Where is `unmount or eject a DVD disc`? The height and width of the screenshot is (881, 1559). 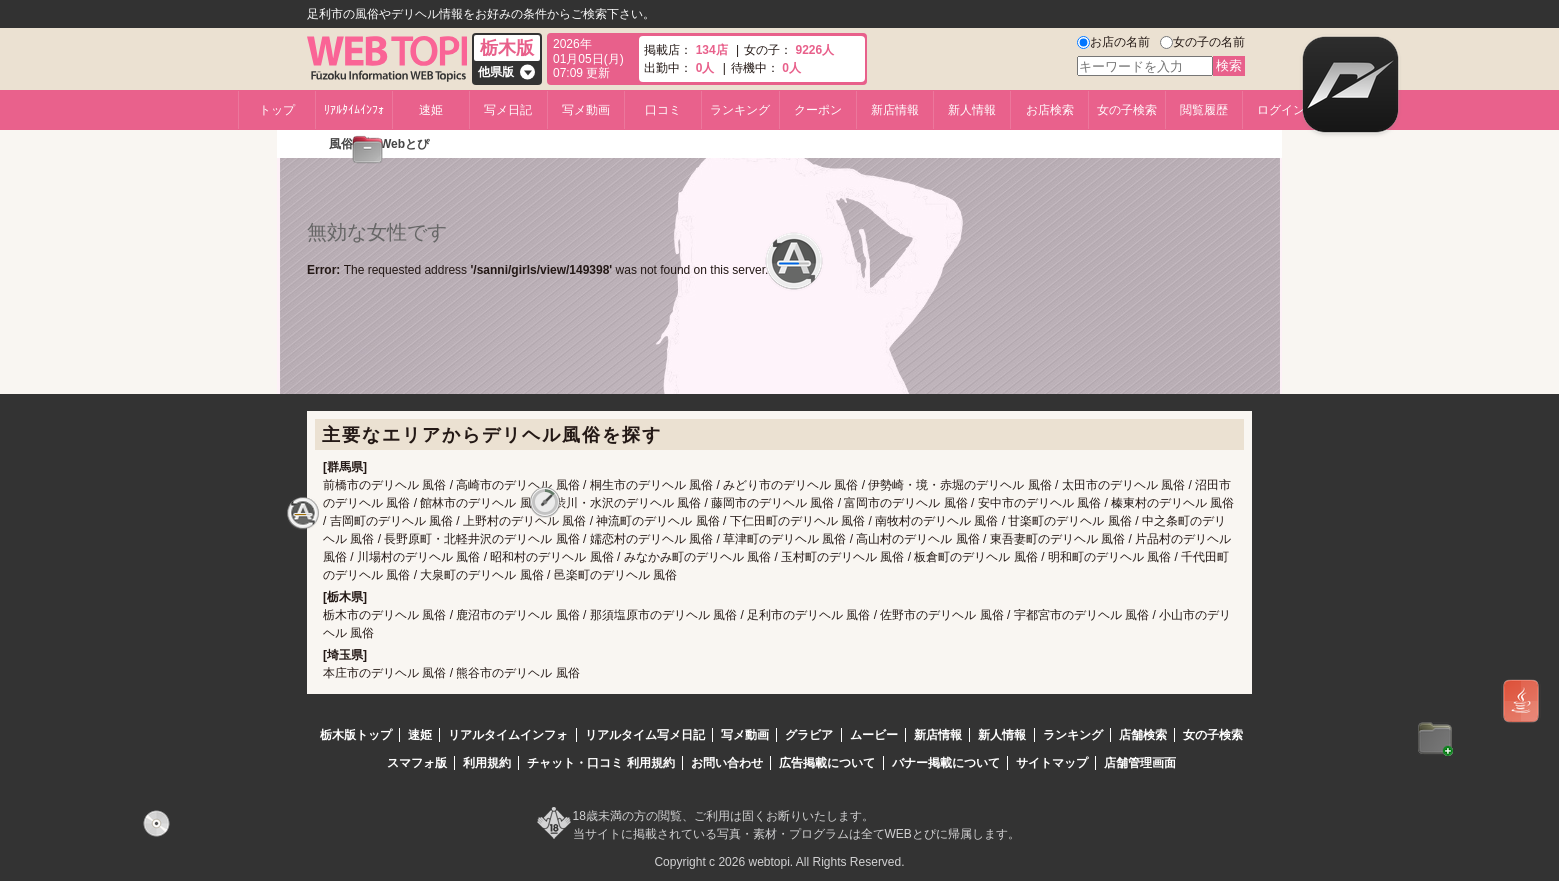 unmount or eject a DVD disc is located at coordinates (156, 823).